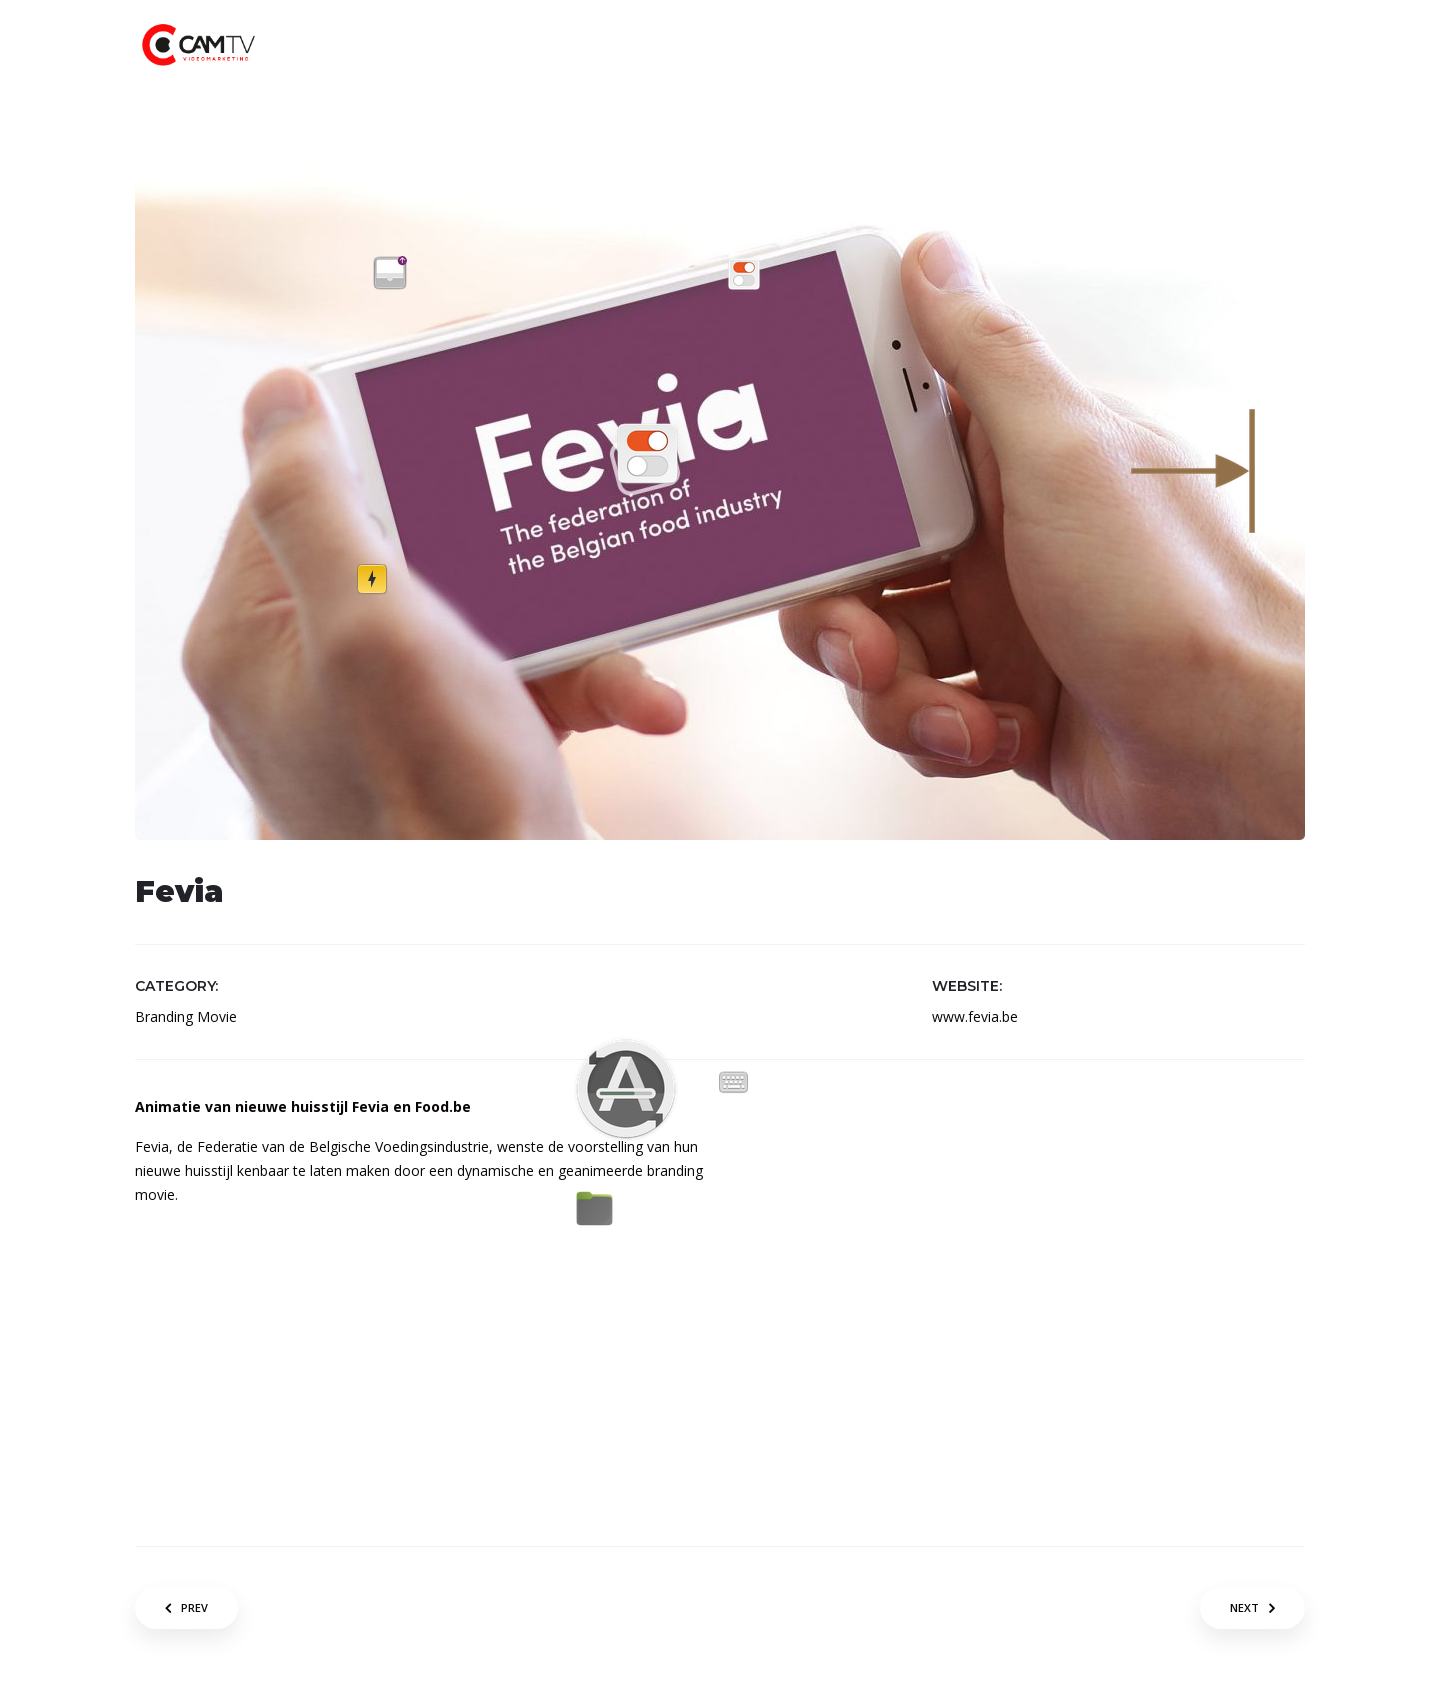 This screenshot has width=1440, height=1692. I want to click on access power management settings, so click(372, 579).